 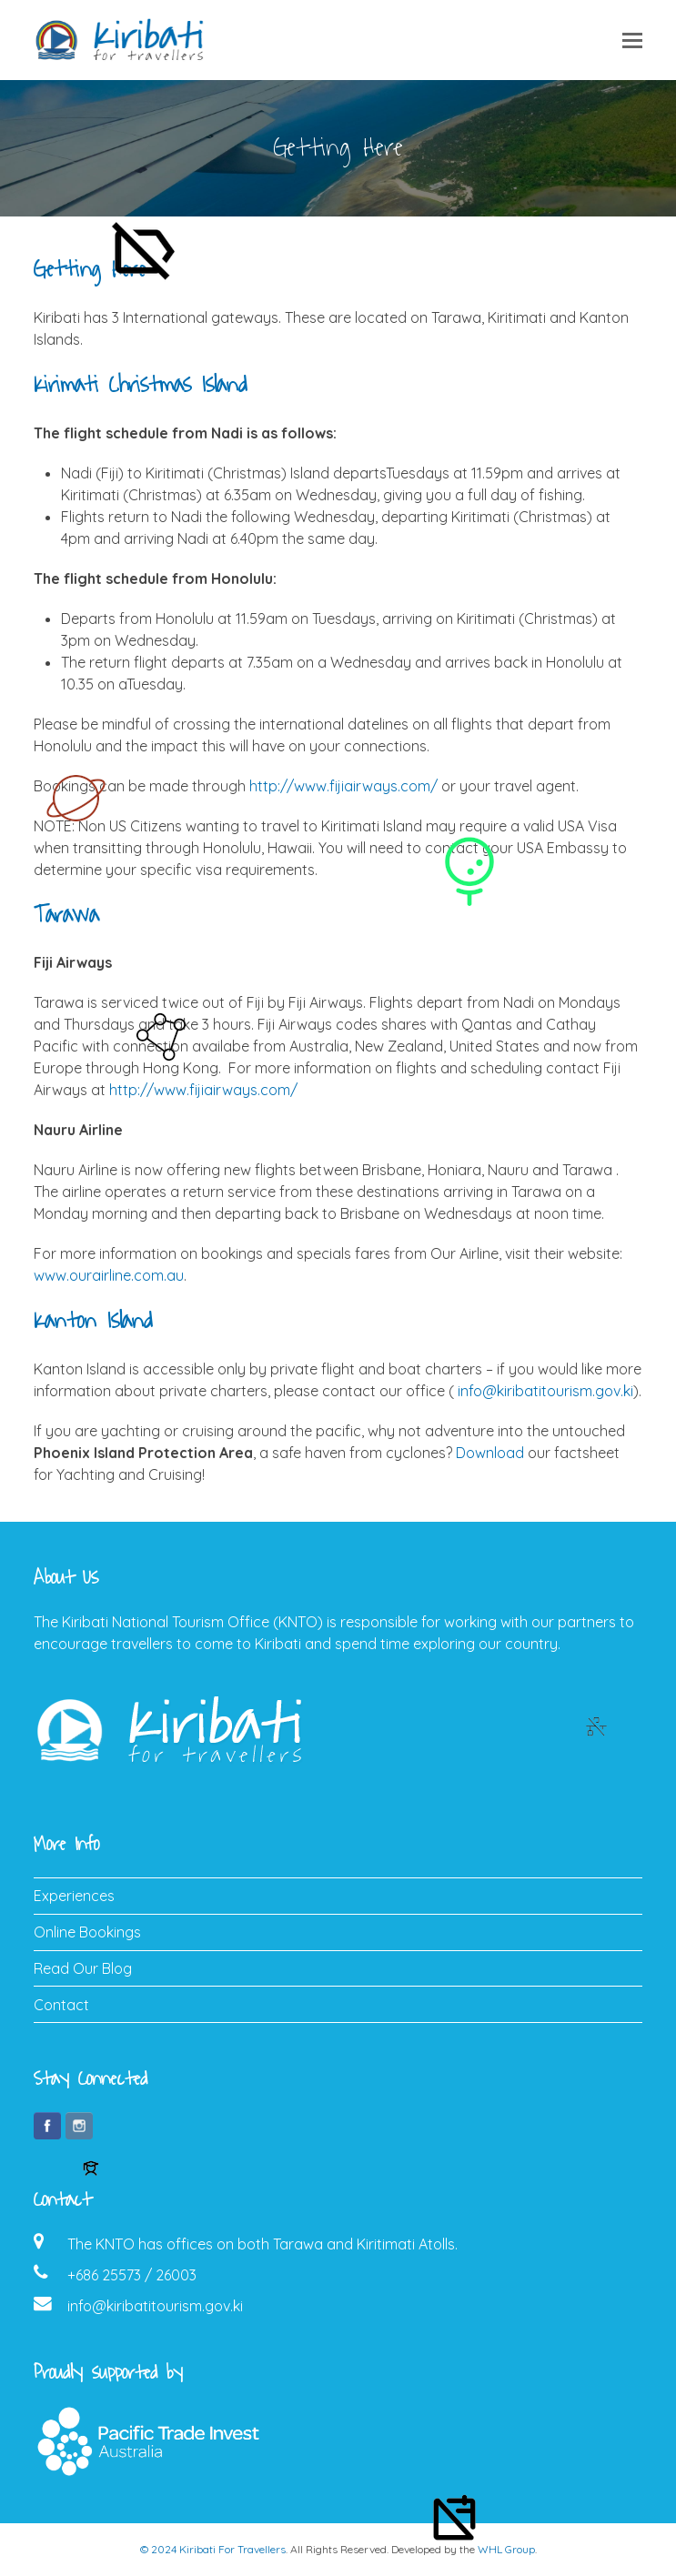 I want to click on remove a label or tag from an item, so click(x=143, y=251).